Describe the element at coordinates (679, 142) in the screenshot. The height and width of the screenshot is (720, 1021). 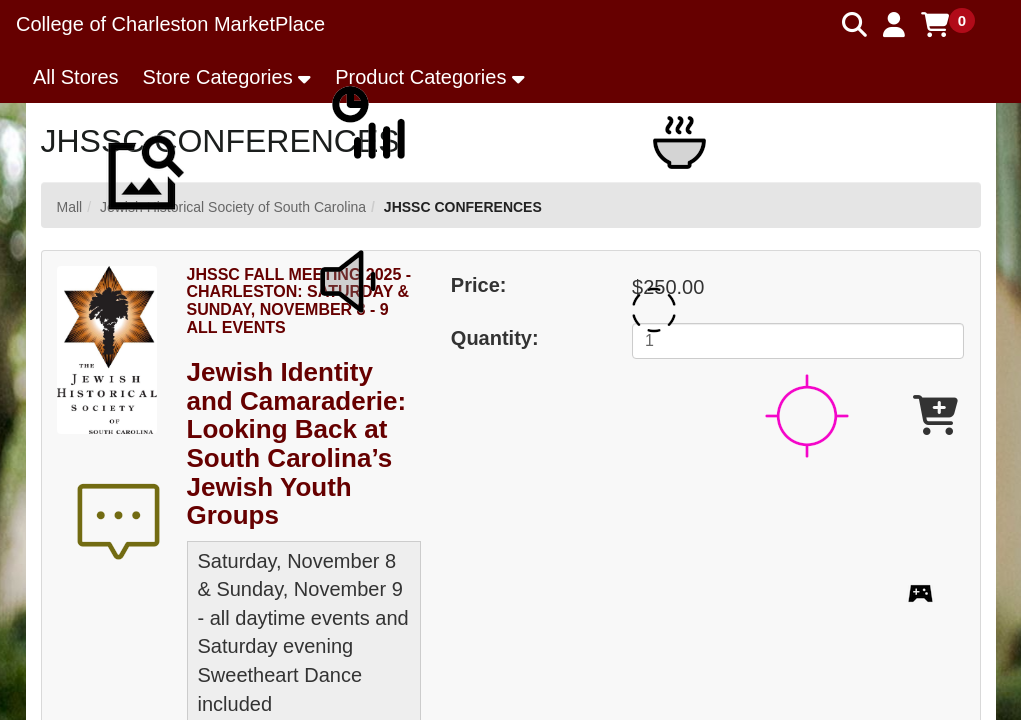
I see `indicates hot food or meal options` at that location.